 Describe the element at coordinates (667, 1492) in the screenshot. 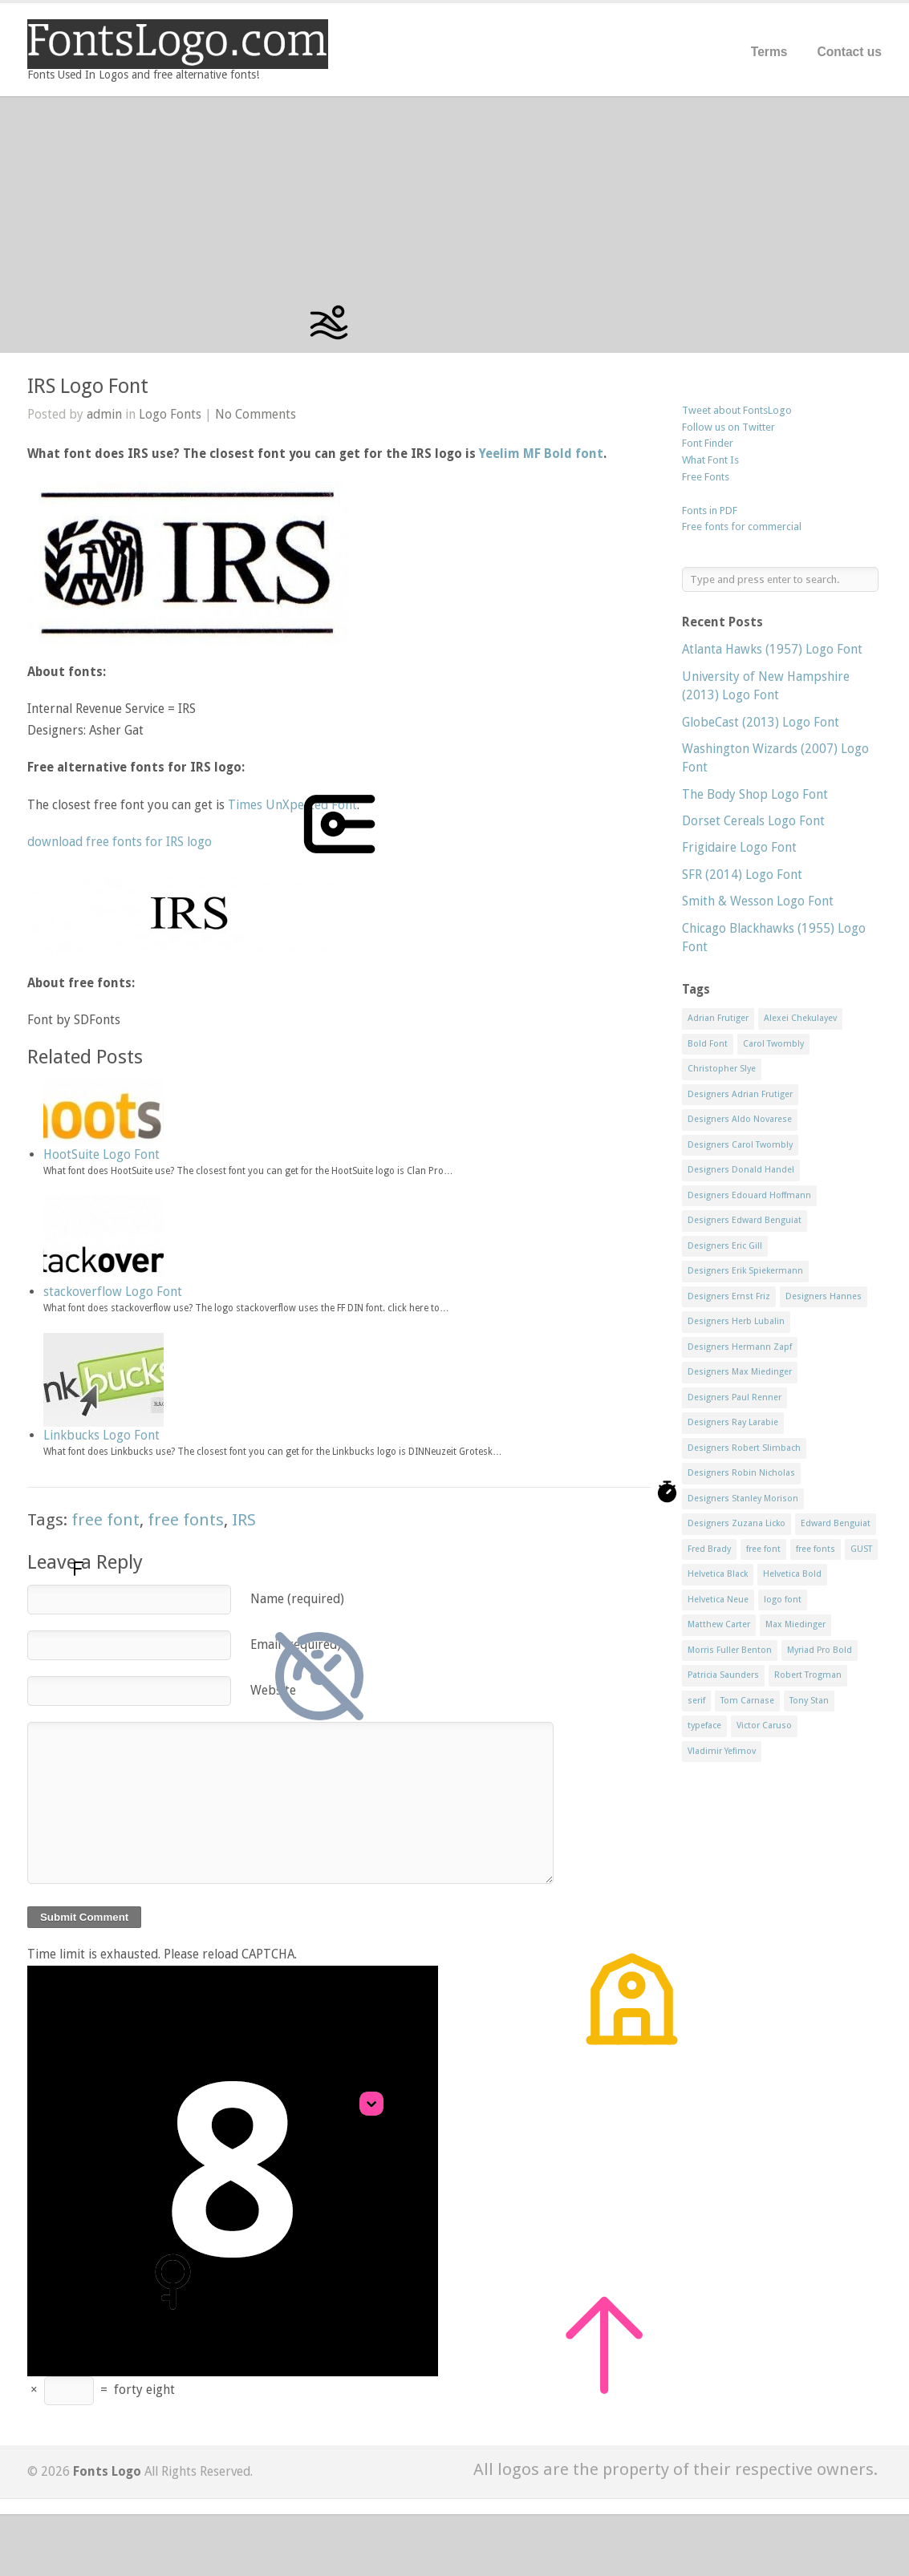

I see `start a timer or countdown` at that location.